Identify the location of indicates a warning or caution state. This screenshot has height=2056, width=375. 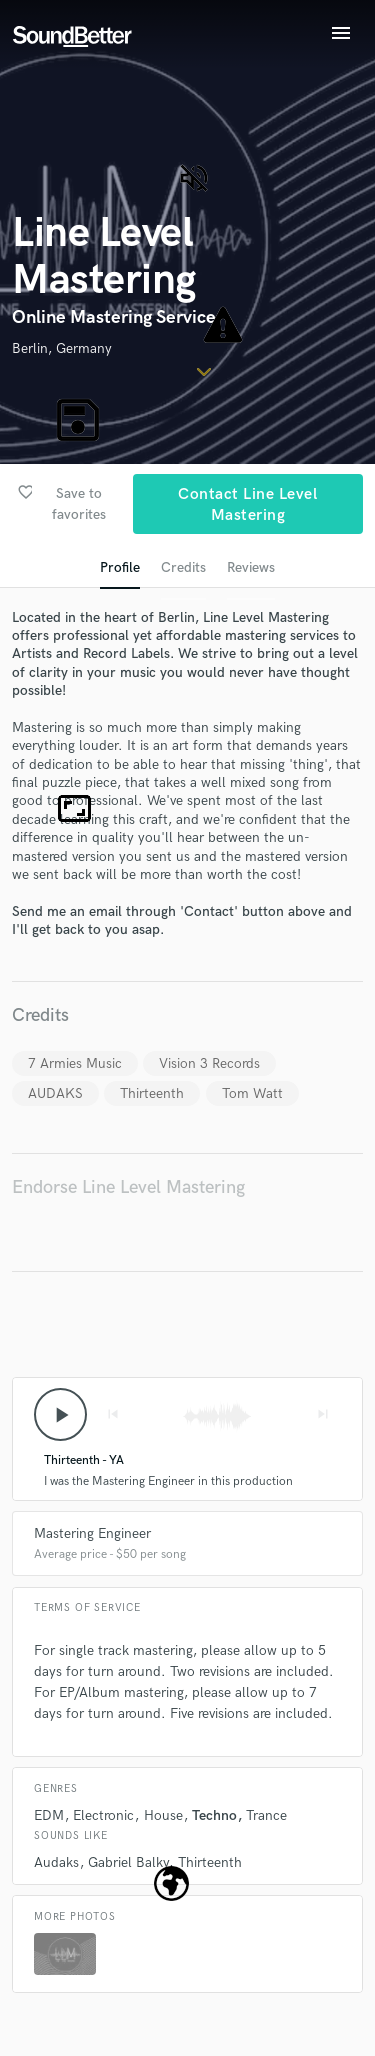
(223, 326).